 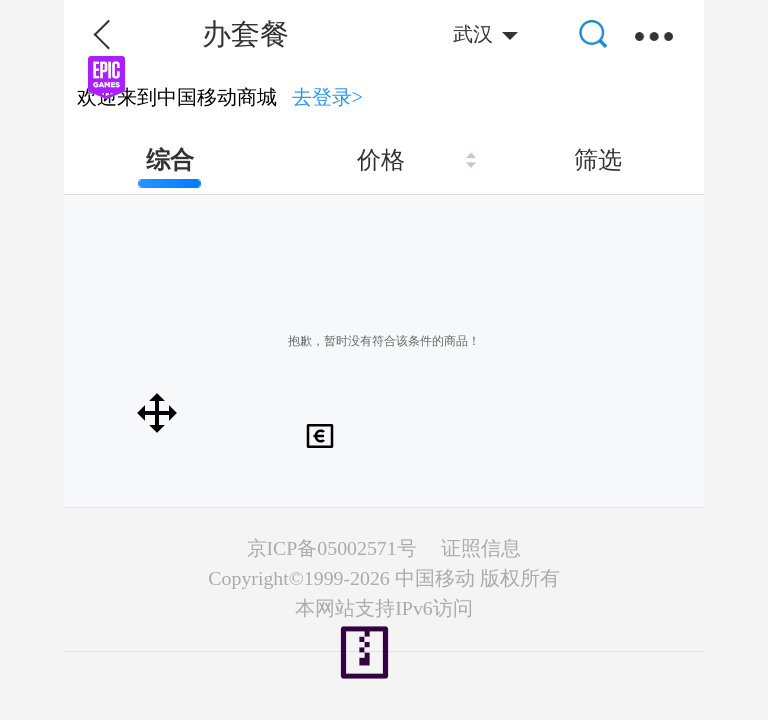 What do you see at coordinates (157, 413) in the screenshot?
I see `drag to reposition element` at bounding box center [157, 413].